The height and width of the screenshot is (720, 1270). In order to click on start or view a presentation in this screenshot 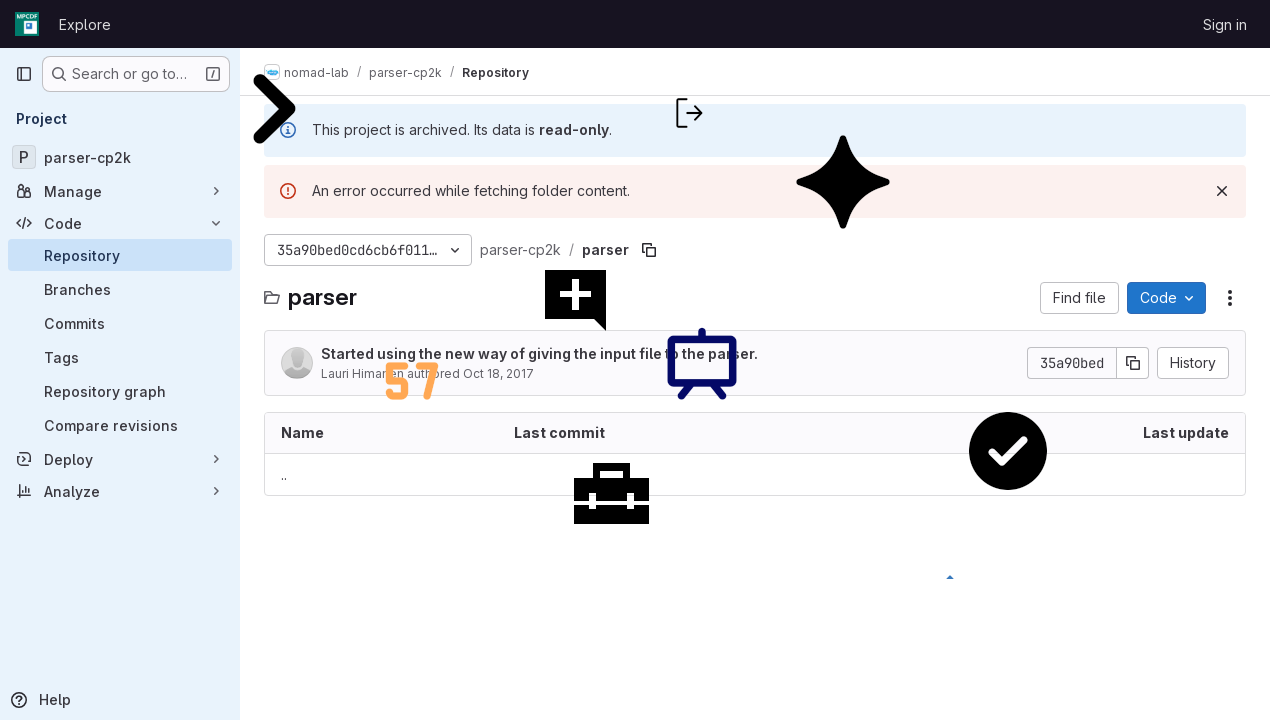, I will do `click(702, 365)`.